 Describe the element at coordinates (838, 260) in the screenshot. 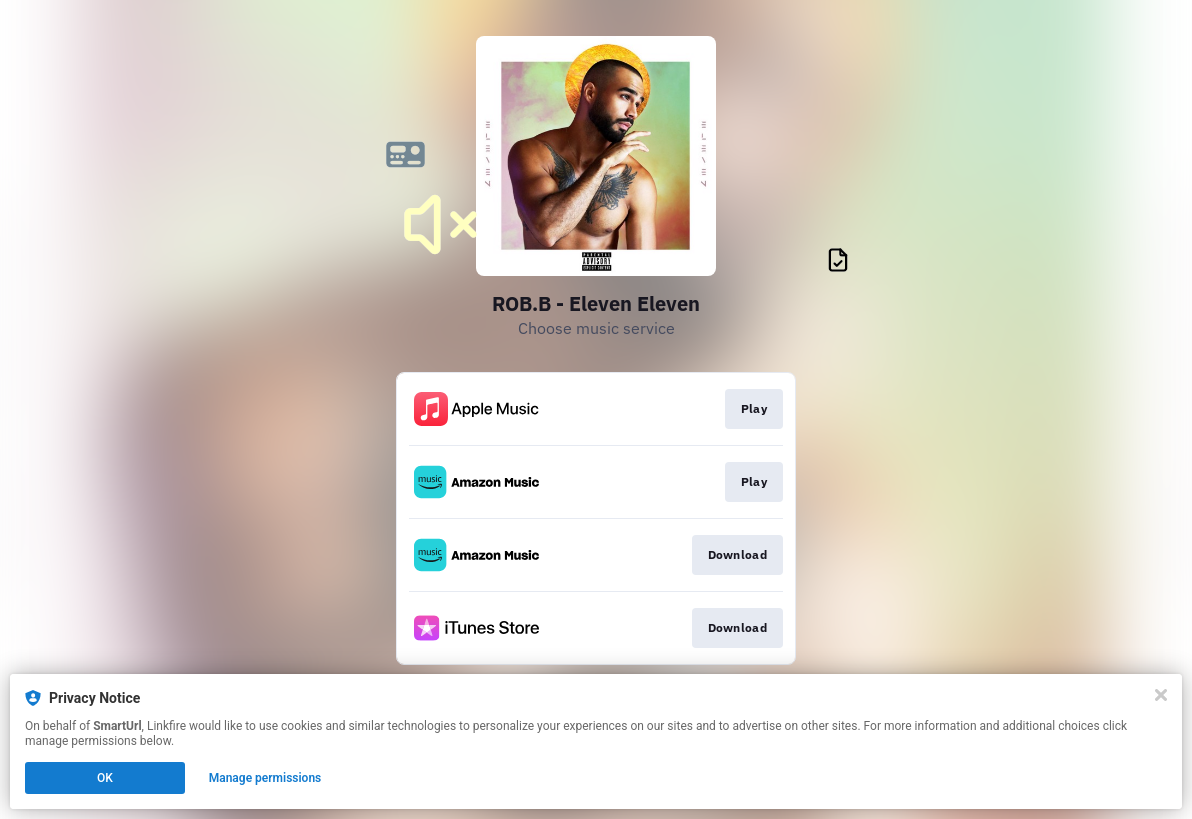

I see `file successfully uploaded or verified` at that location.